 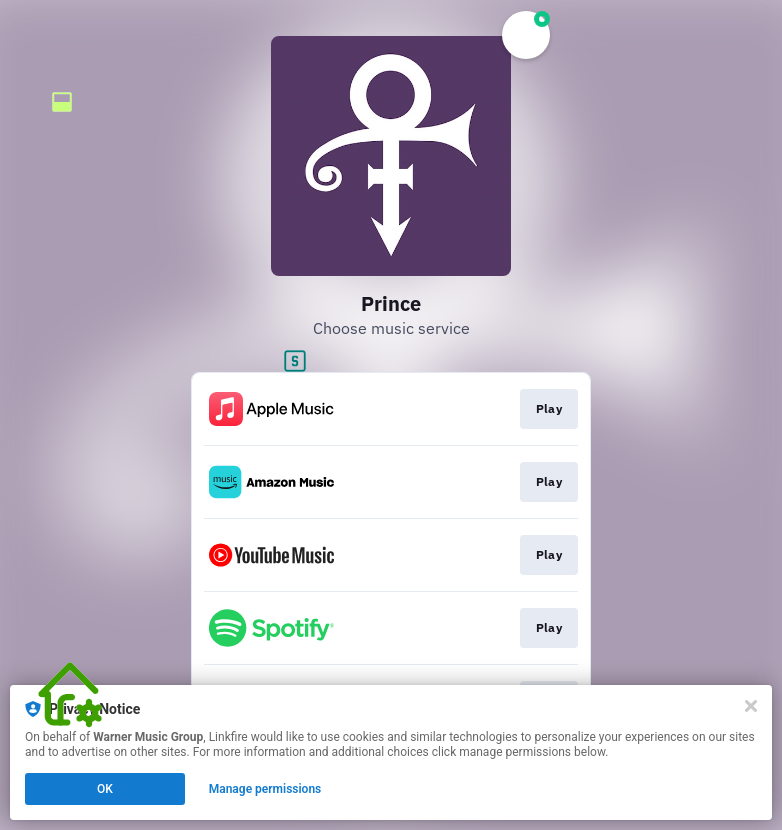 What do you see at coordinates (62, 102) in the screenshot?
I see `toggle bottom panel visibility` at bounding box center [62, 102].